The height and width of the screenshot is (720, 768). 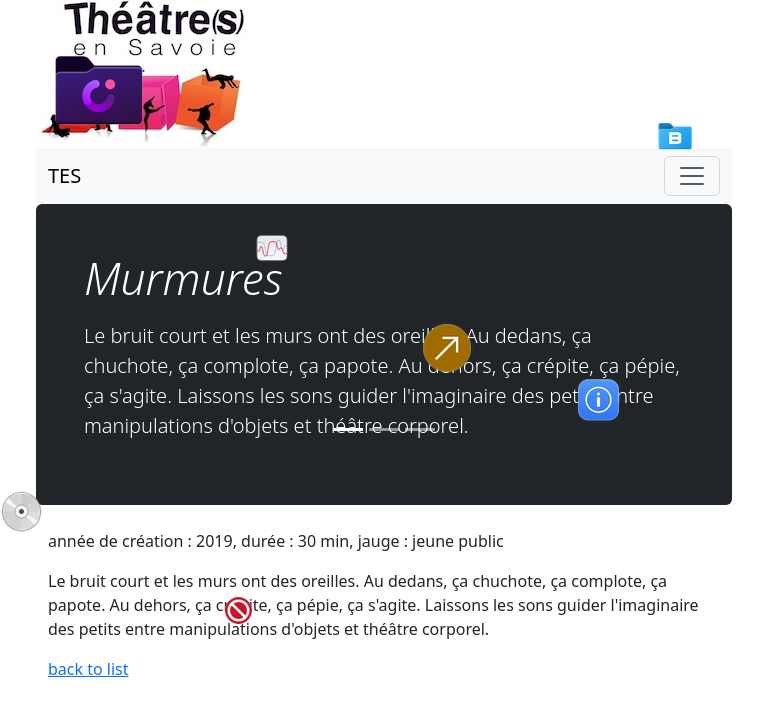 I want to click on open wondershare democreator project folder, so click(x=98, y=92).